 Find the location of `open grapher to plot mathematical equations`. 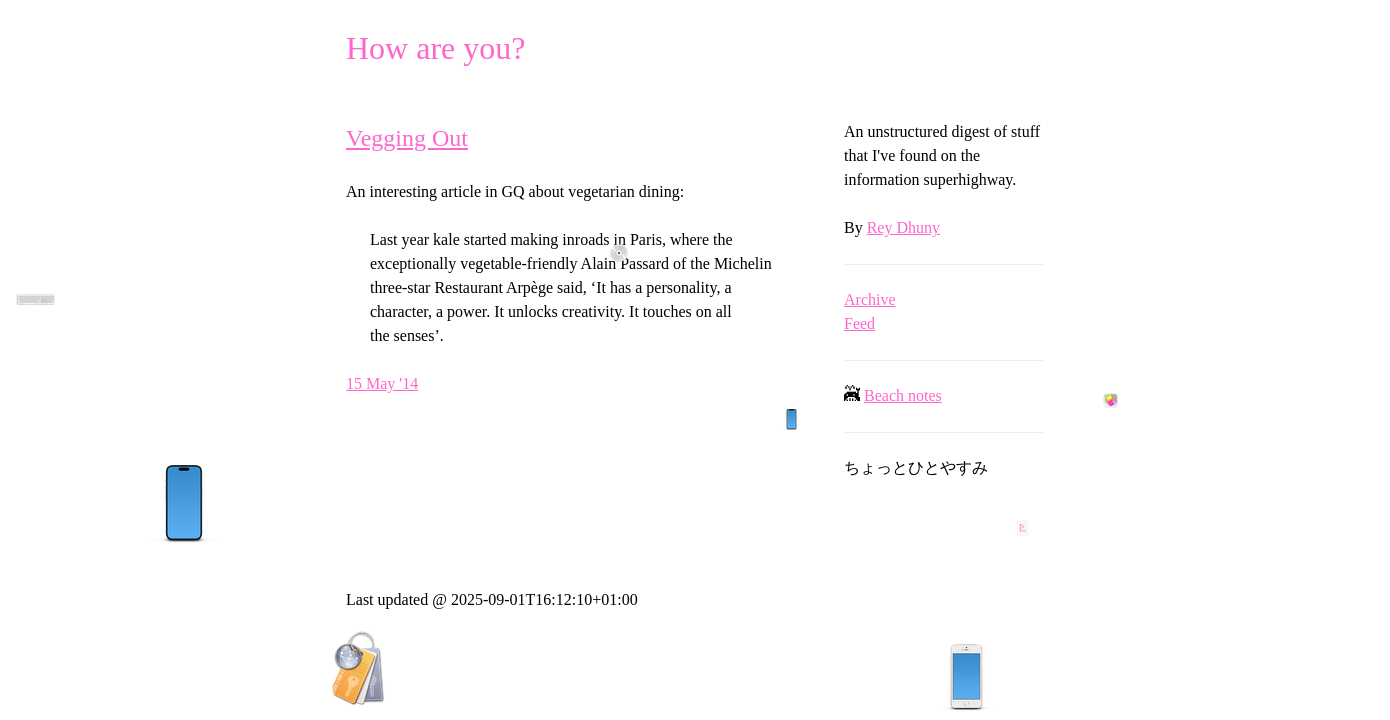

open grapher to plot mathematical equations is located at coordinates (1110, 400).